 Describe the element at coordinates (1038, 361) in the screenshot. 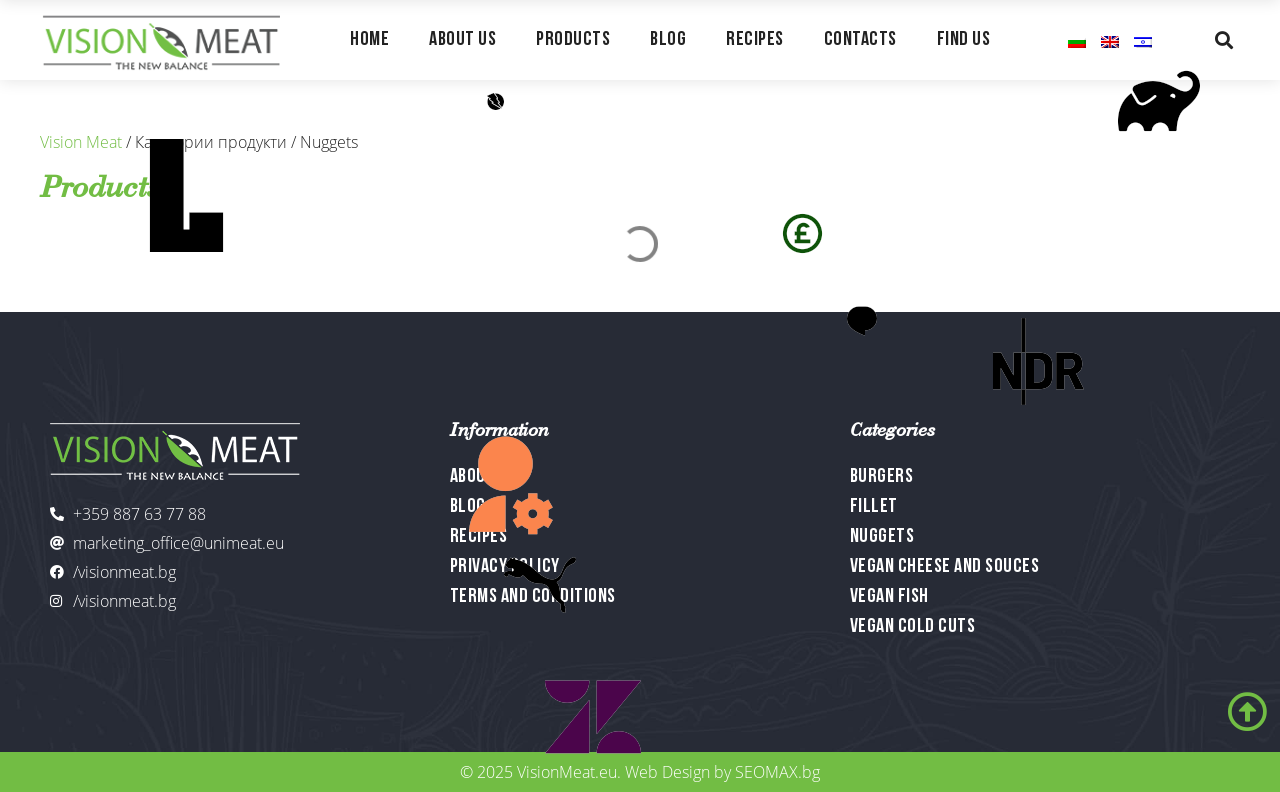

I see `NDR (Norddeutscher Rundfunk) brand logo` at that location.